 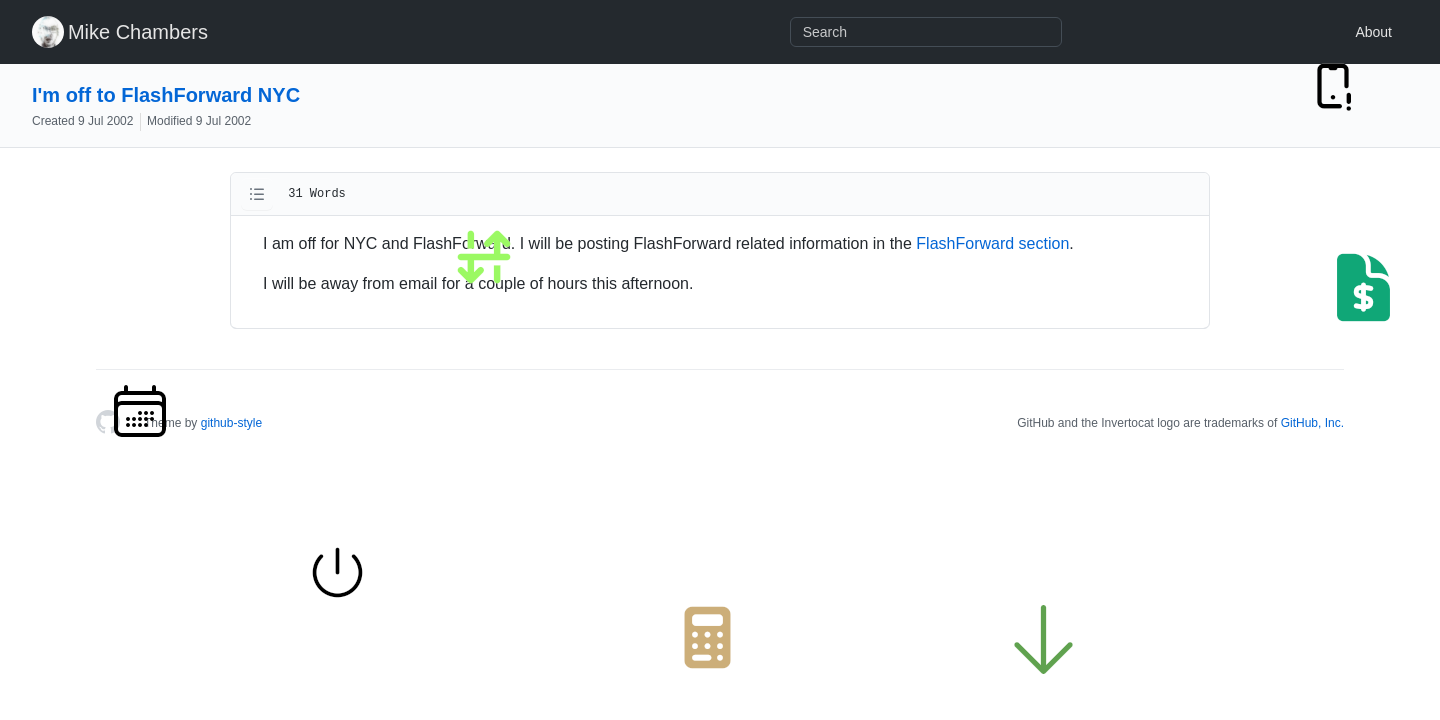 I want to click on view calendar with scheduled events, so click(x=140, y=411).